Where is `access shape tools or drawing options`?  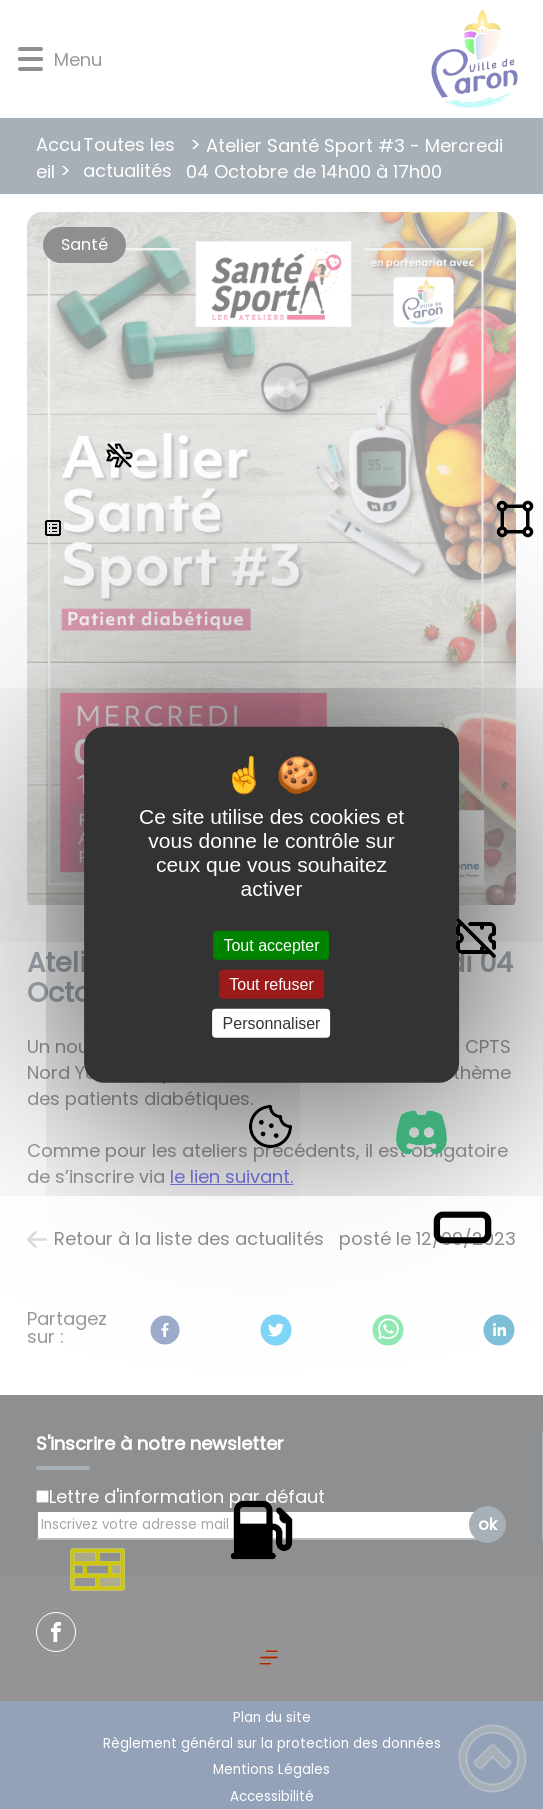 access shape tools or drawing options is located at coordinates (515, 519).